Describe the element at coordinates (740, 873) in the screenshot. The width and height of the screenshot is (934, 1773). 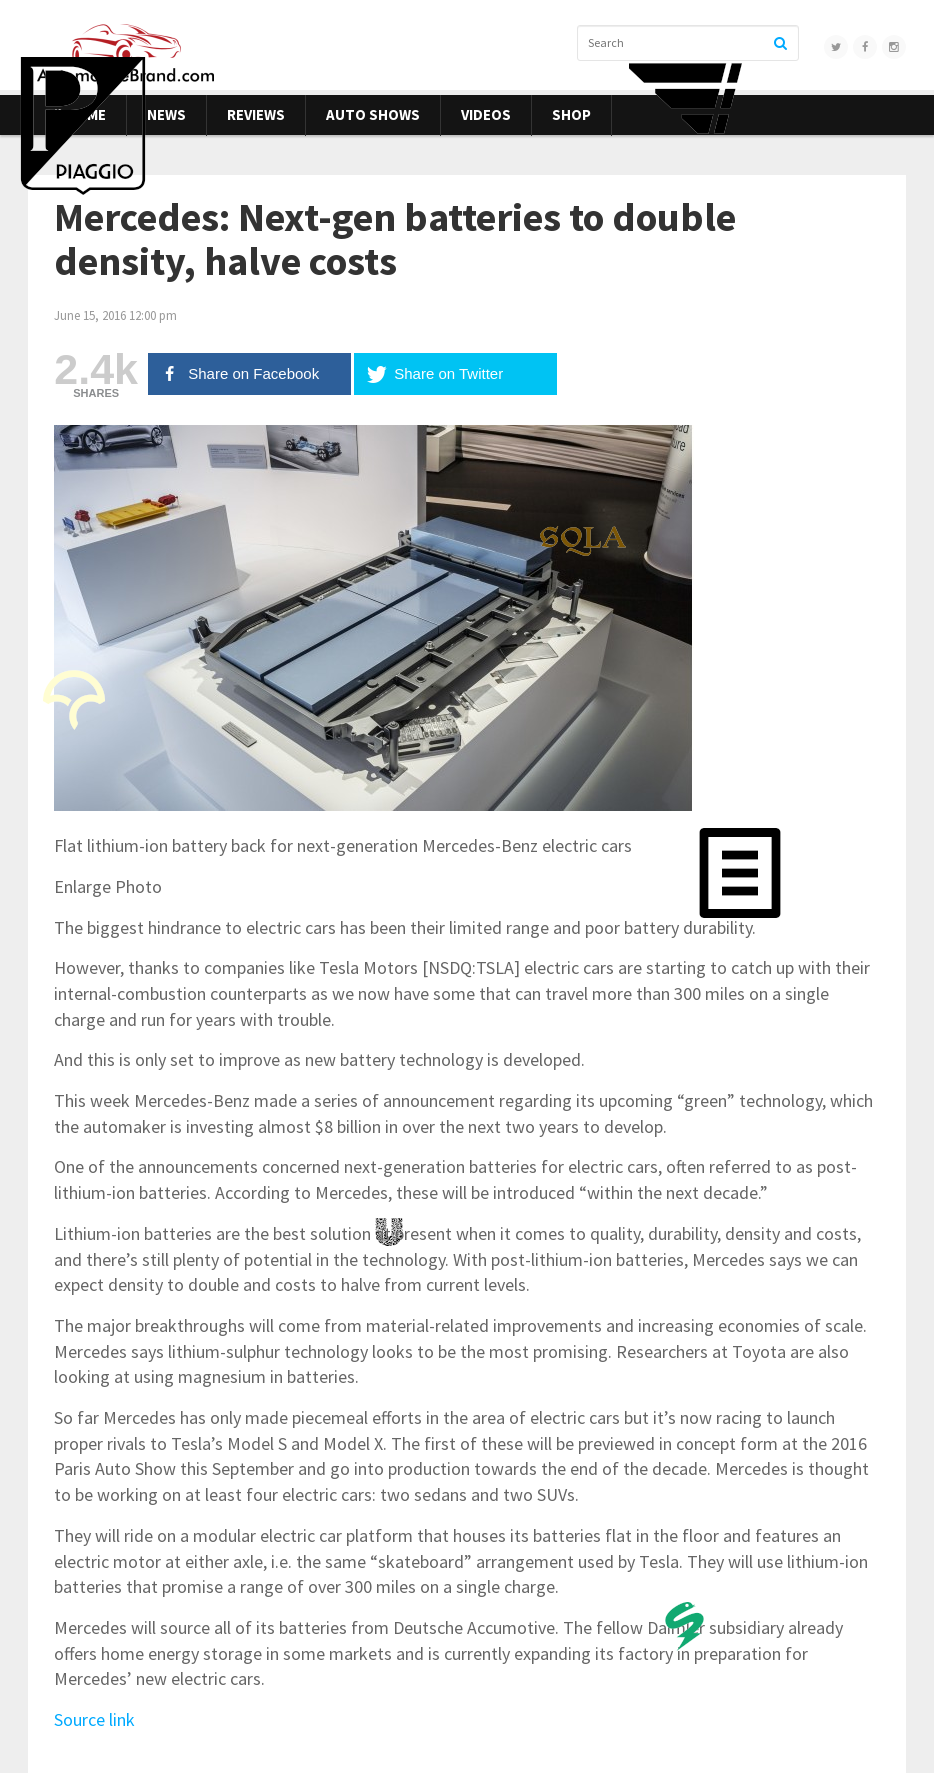
I see `view file list or document directory` at that location.